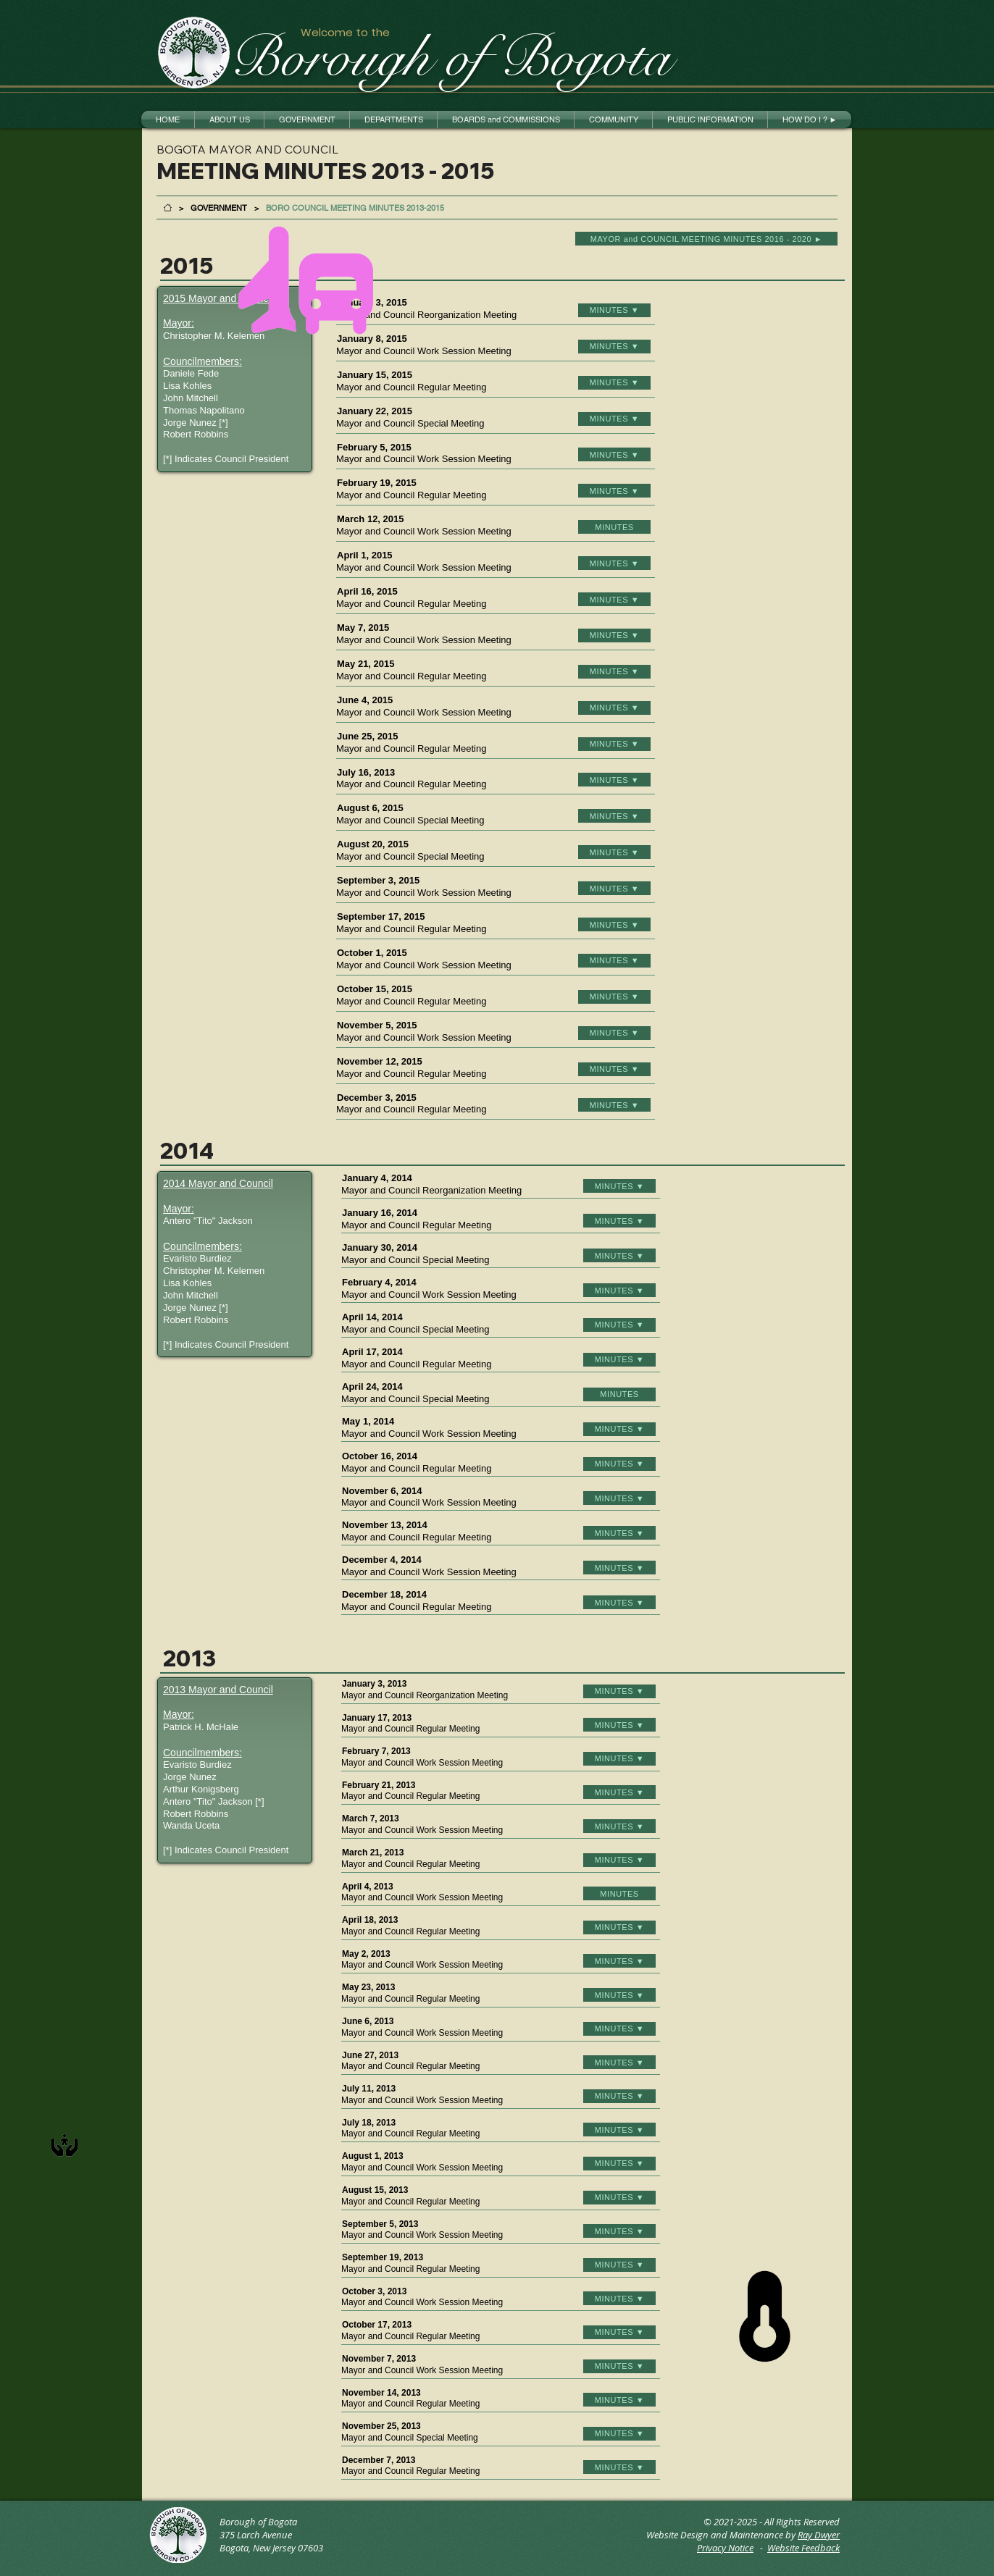  I want to click on indicates moderate temperature level, so click(764, 2316).